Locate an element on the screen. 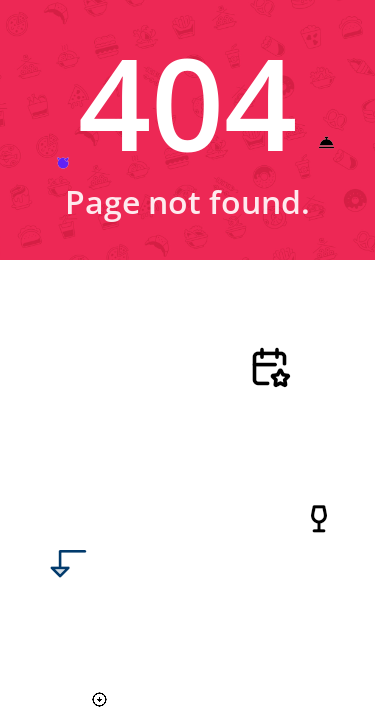 This screenshot has width=375, height=720. go back and down in navigation is located at coordinates (67, 561).